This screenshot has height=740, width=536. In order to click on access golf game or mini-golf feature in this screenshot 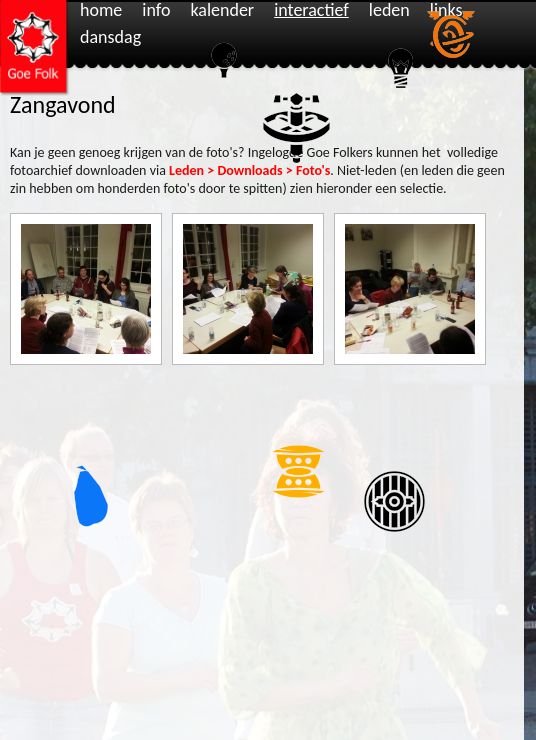, I will do `click(224, 60)`.